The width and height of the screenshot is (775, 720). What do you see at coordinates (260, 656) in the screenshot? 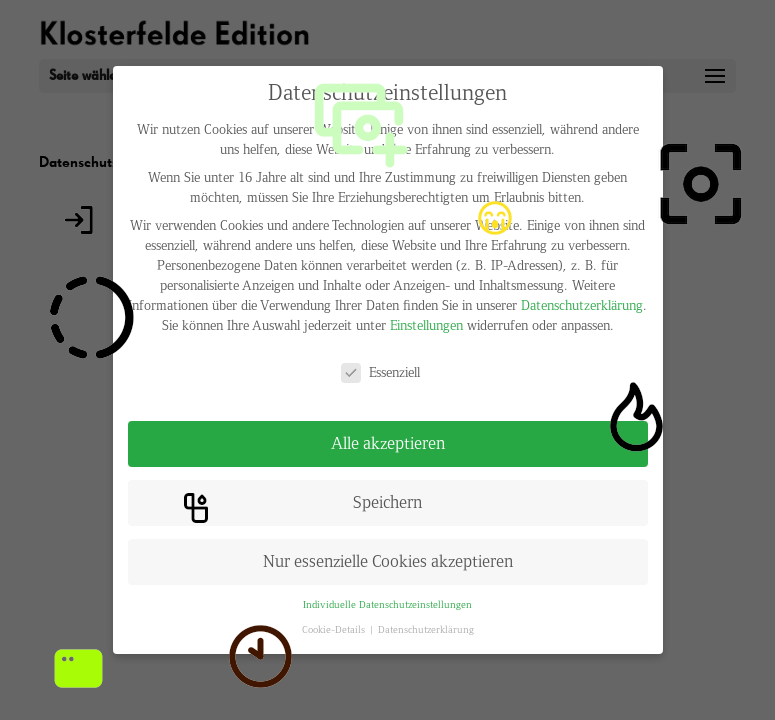
I see `indicates the current time or timestamp` at bounding box center [260, 656].